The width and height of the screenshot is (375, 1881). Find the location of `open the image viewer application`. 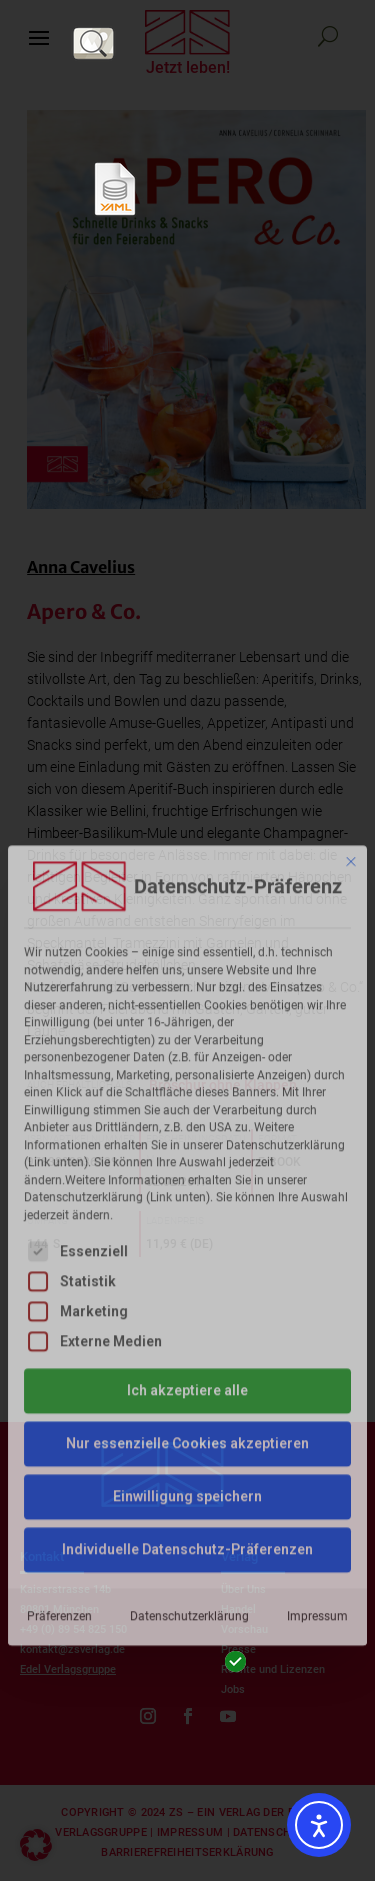

open the image viewer application is located at coordinates (93, 43).